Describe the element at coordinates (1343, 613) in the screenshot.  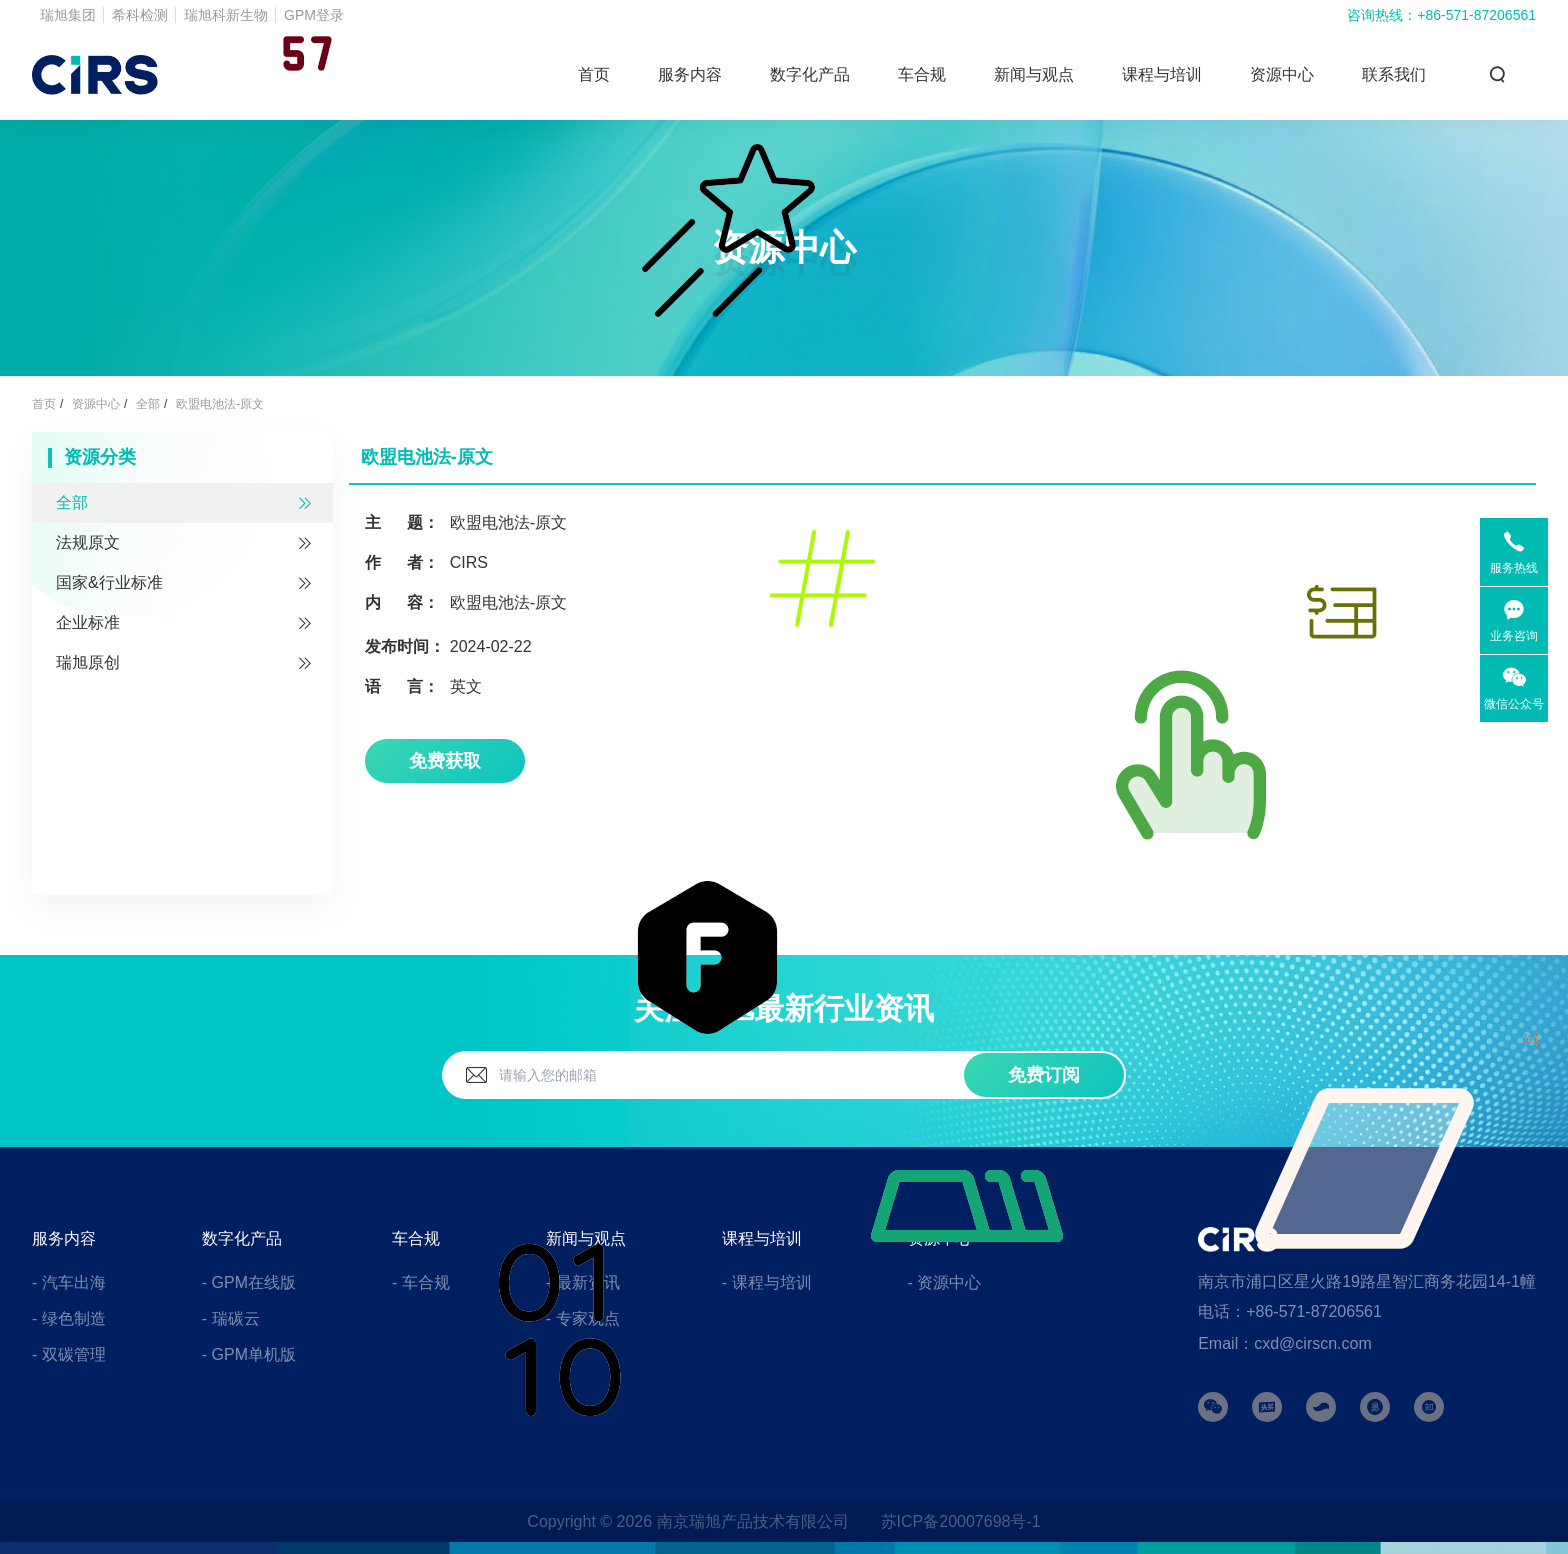
I see `view invoice details` at that location.